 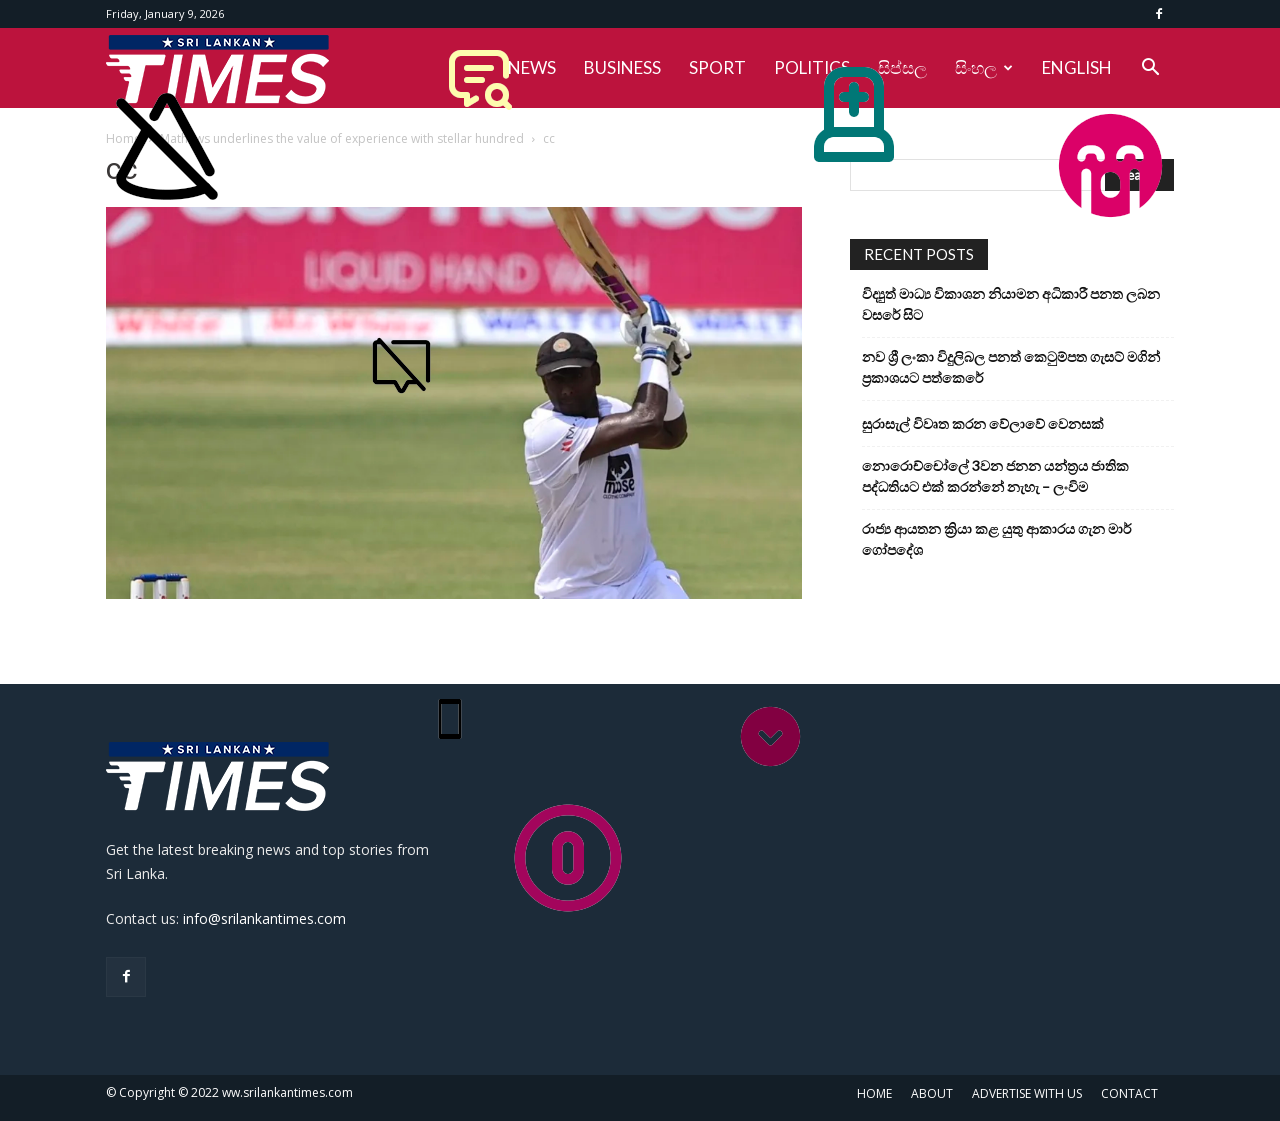 I want to click on expand to show more content, so click(x=770, y=736).